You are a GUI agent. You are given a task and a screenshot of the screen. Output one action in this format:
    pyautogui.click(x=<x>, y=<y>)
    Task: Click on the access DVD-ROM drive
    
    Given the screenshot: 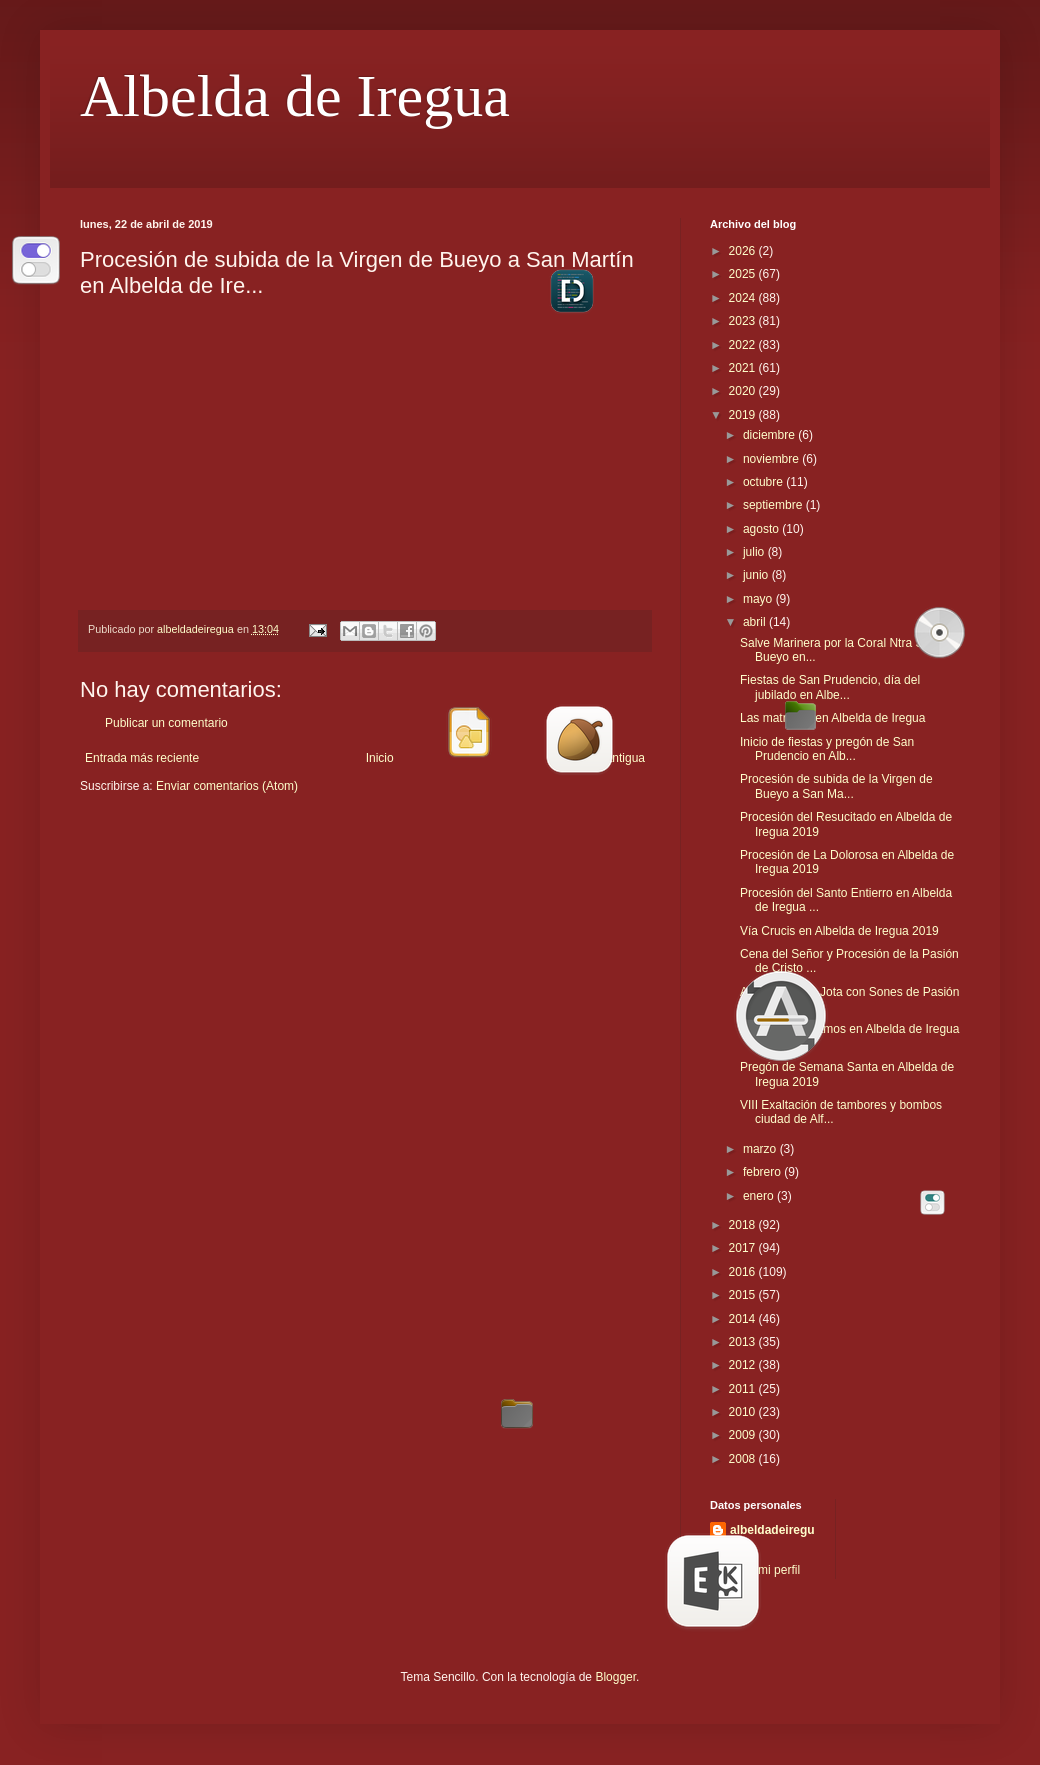 What is the action you would take?
    pyautogui.click(x=939, y=632)
    